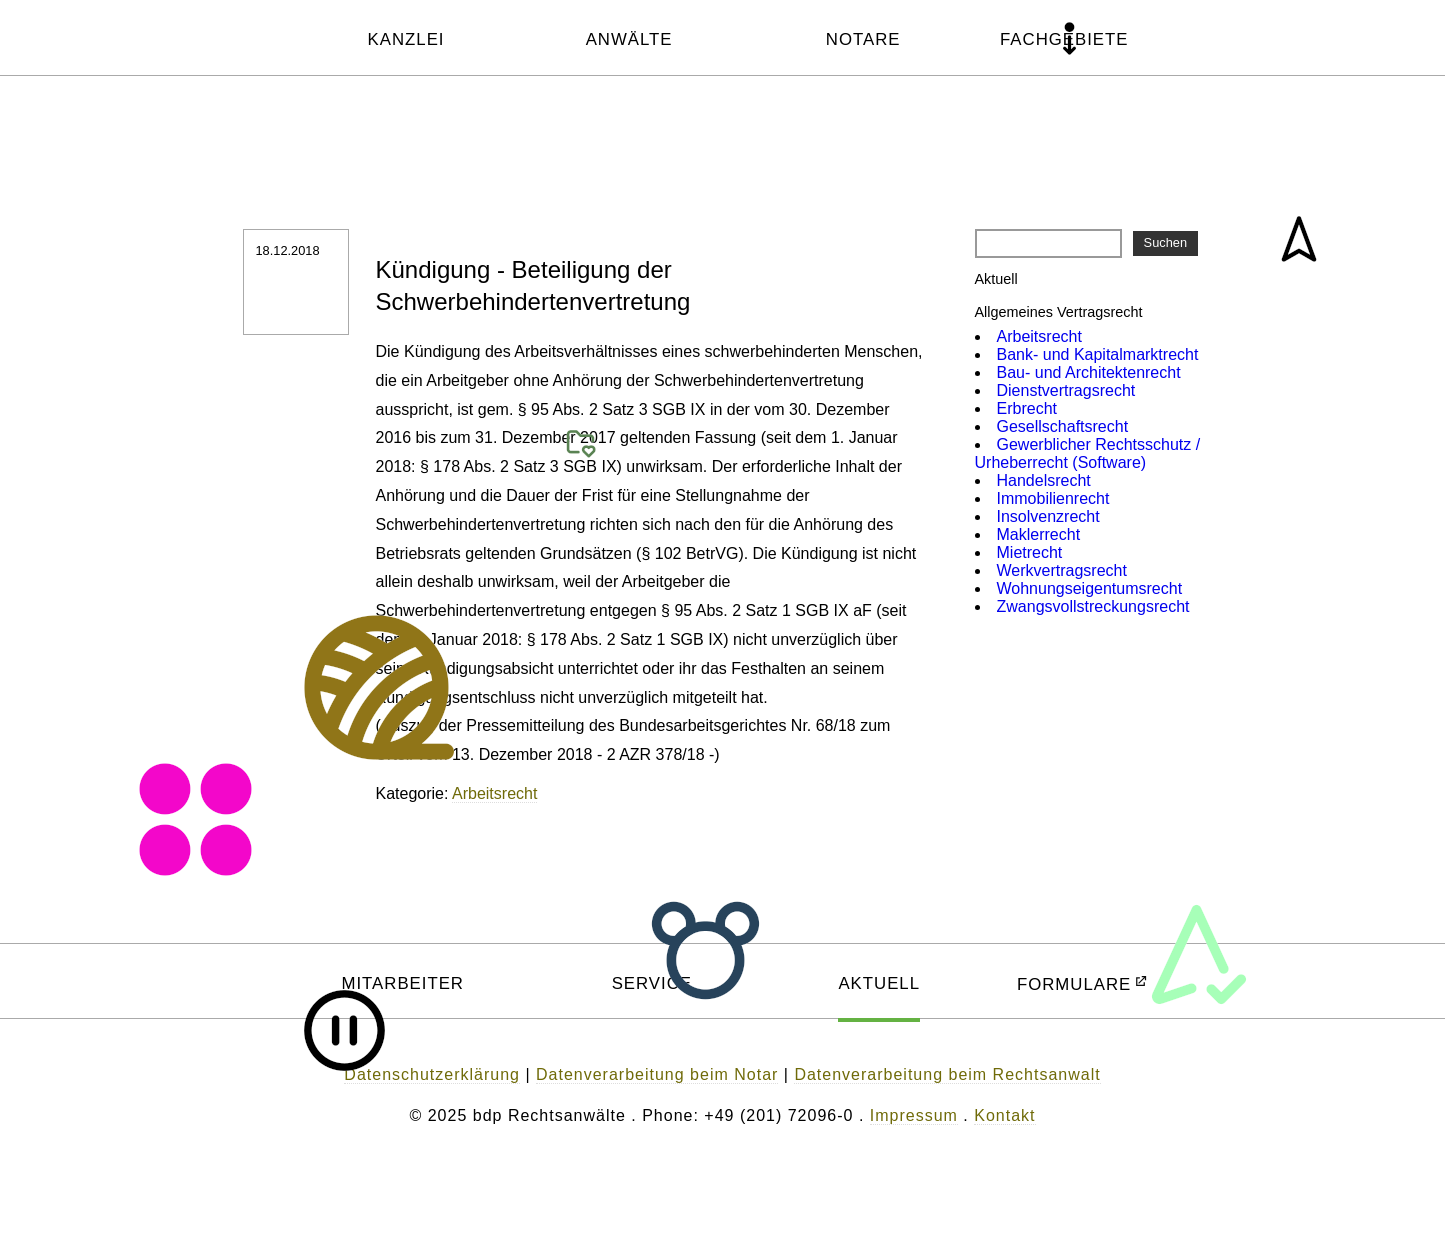 This screenshot has width=1445, height=1245. Describe the element at coordinates (1069, 38) in the screenshot. I see `move item down in a list` at that location.